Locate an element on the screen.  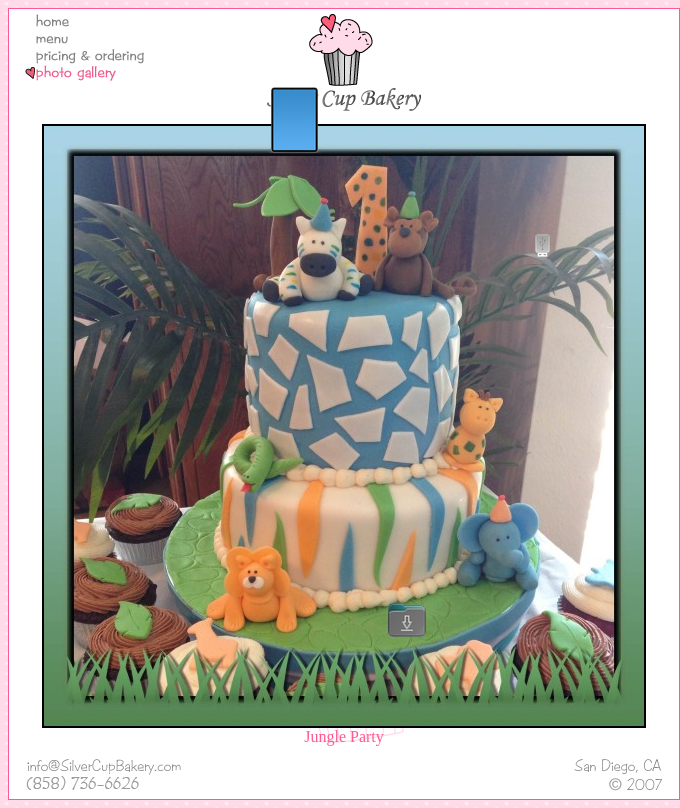
access connected USB storage device is located at coordinates (542, 245).